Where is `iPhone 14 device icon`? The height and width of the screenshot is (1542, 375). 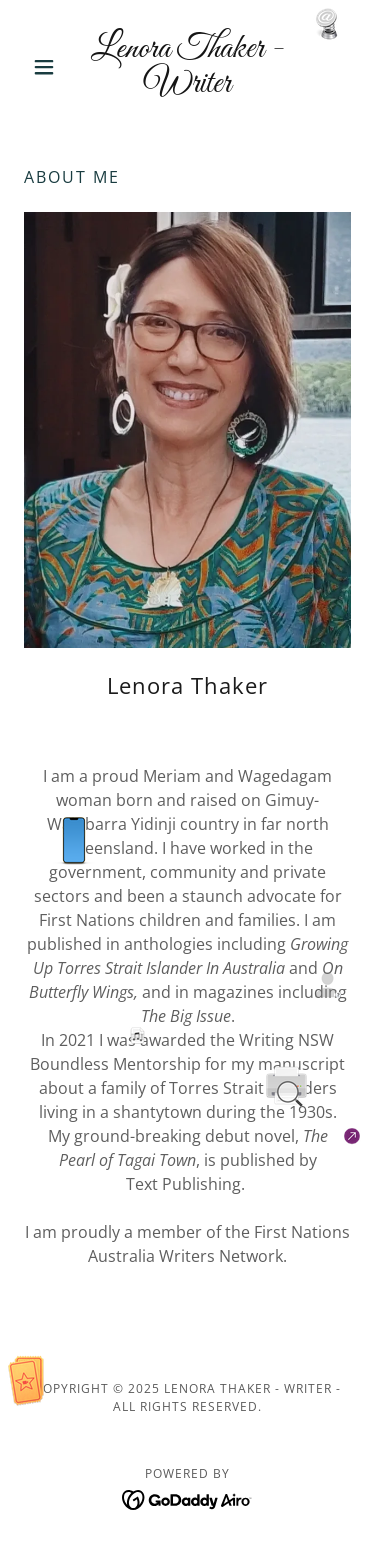
iPhone 14 device icon is located at coordinates (74, 841).